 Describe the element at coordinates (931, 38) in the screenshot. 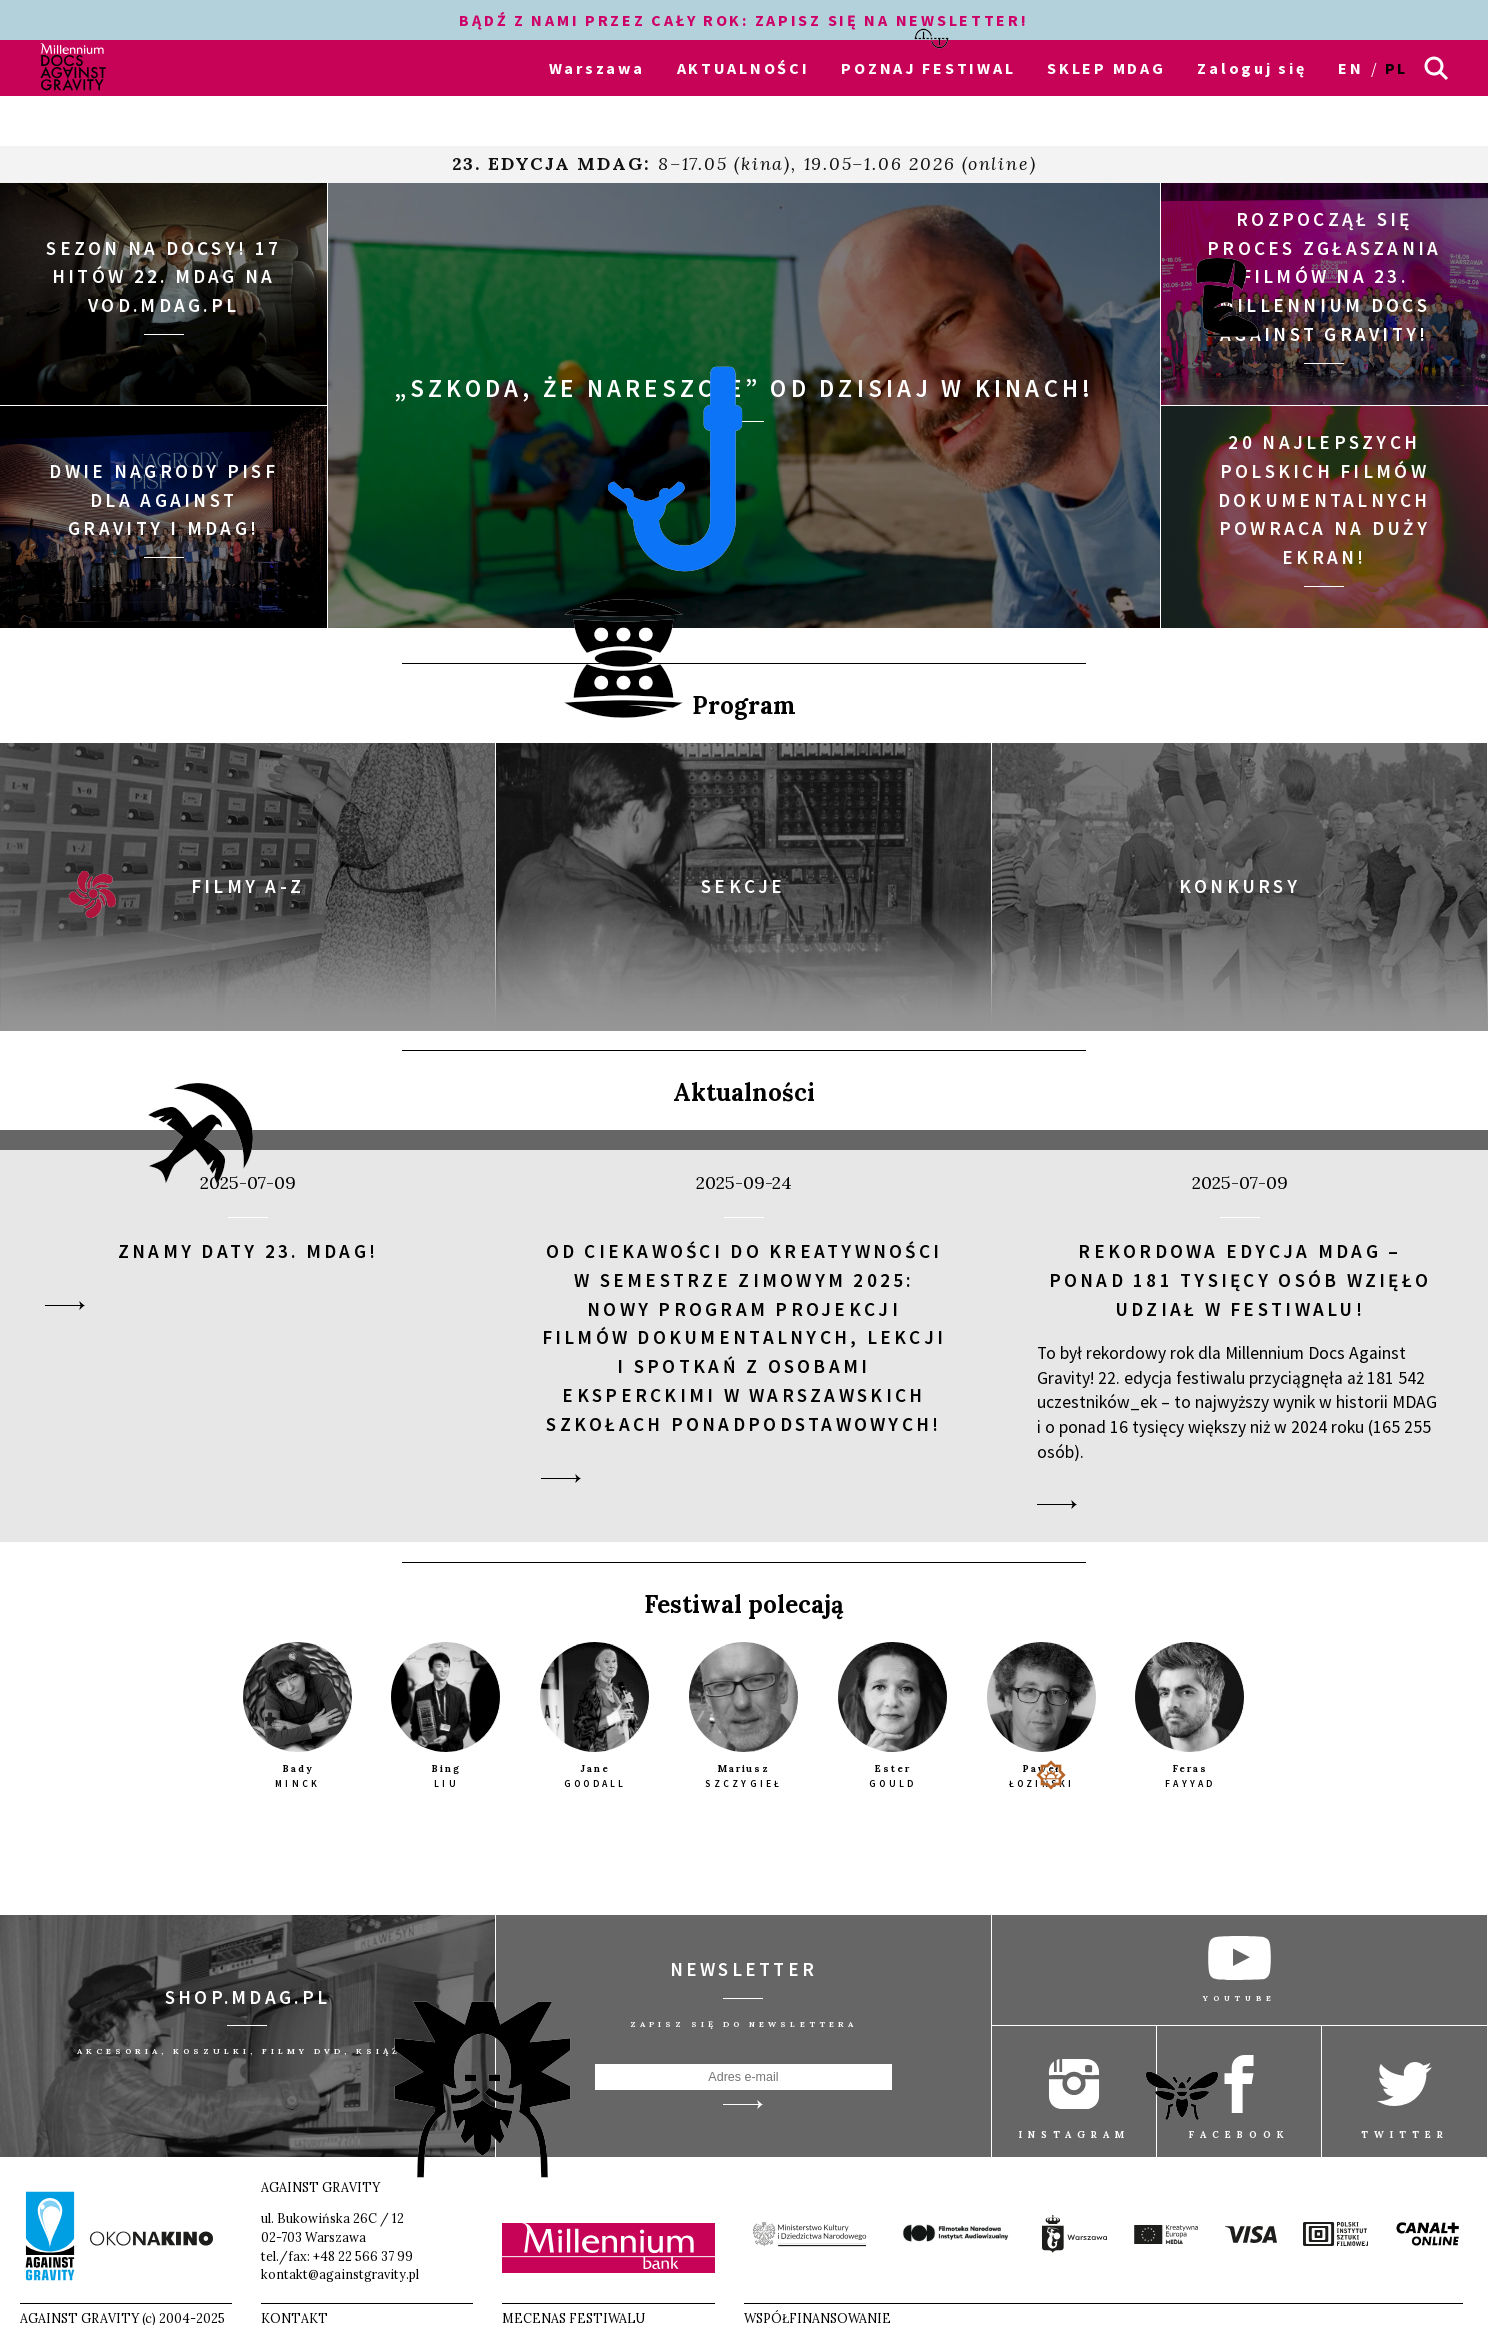

I see `view diagram or flowchart` at that location.